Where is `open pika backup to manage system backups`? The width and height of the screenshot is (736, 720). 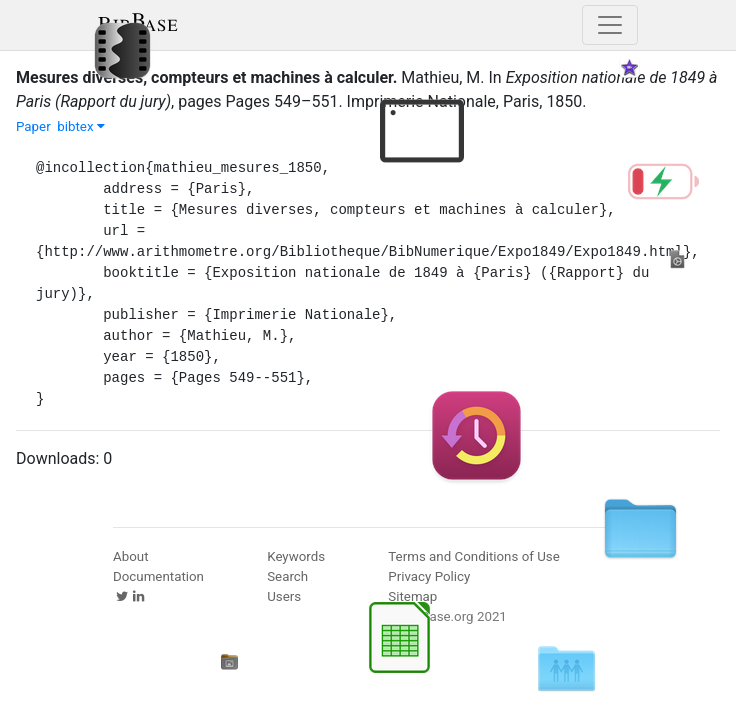
open pika backup to manage system backups is located at coordinates (476, 435).